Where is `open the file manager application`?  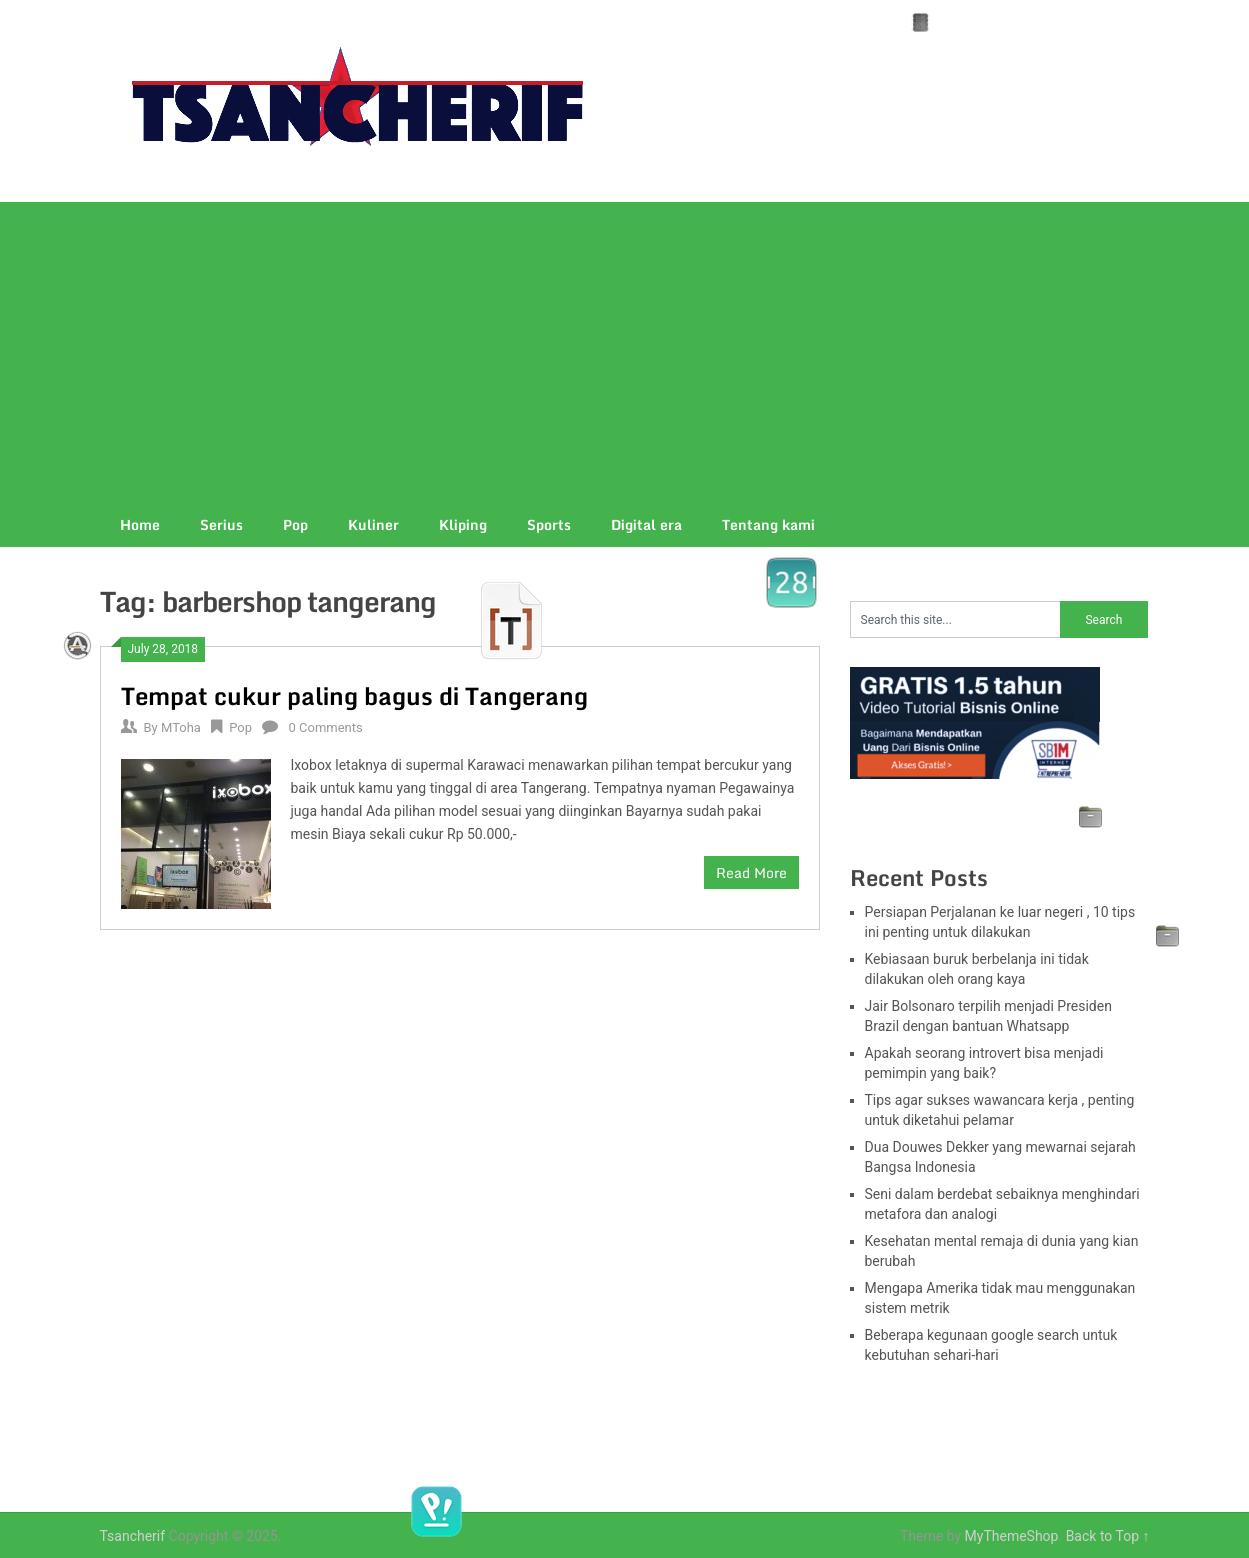
open the file manager application is located at coordinates (1167, 935).